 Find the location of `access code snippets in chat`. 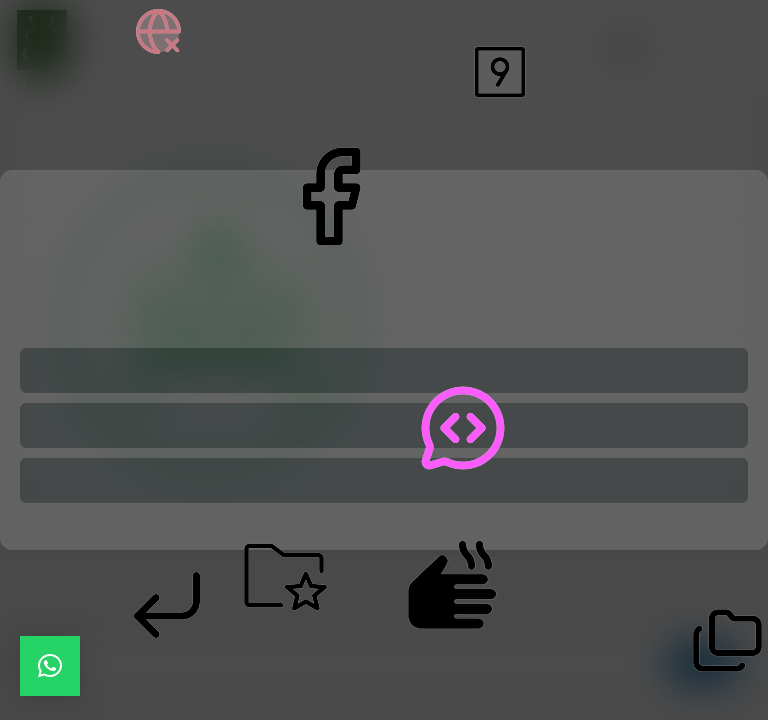

access code snippets in chat is located at coordinates (463, 428).